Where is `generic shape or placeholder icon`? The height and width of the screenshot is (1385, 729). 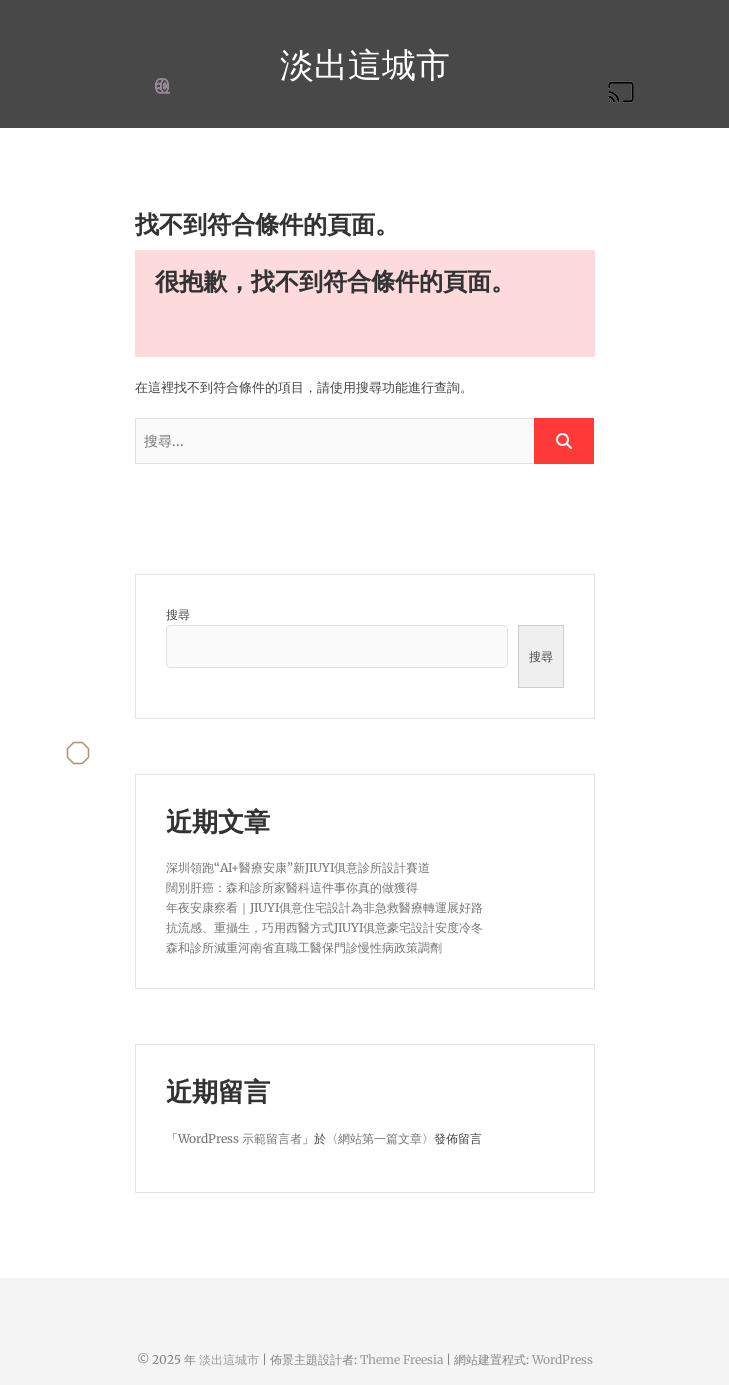 generic shape or placeholder icon is located at coordinates (78, 753).